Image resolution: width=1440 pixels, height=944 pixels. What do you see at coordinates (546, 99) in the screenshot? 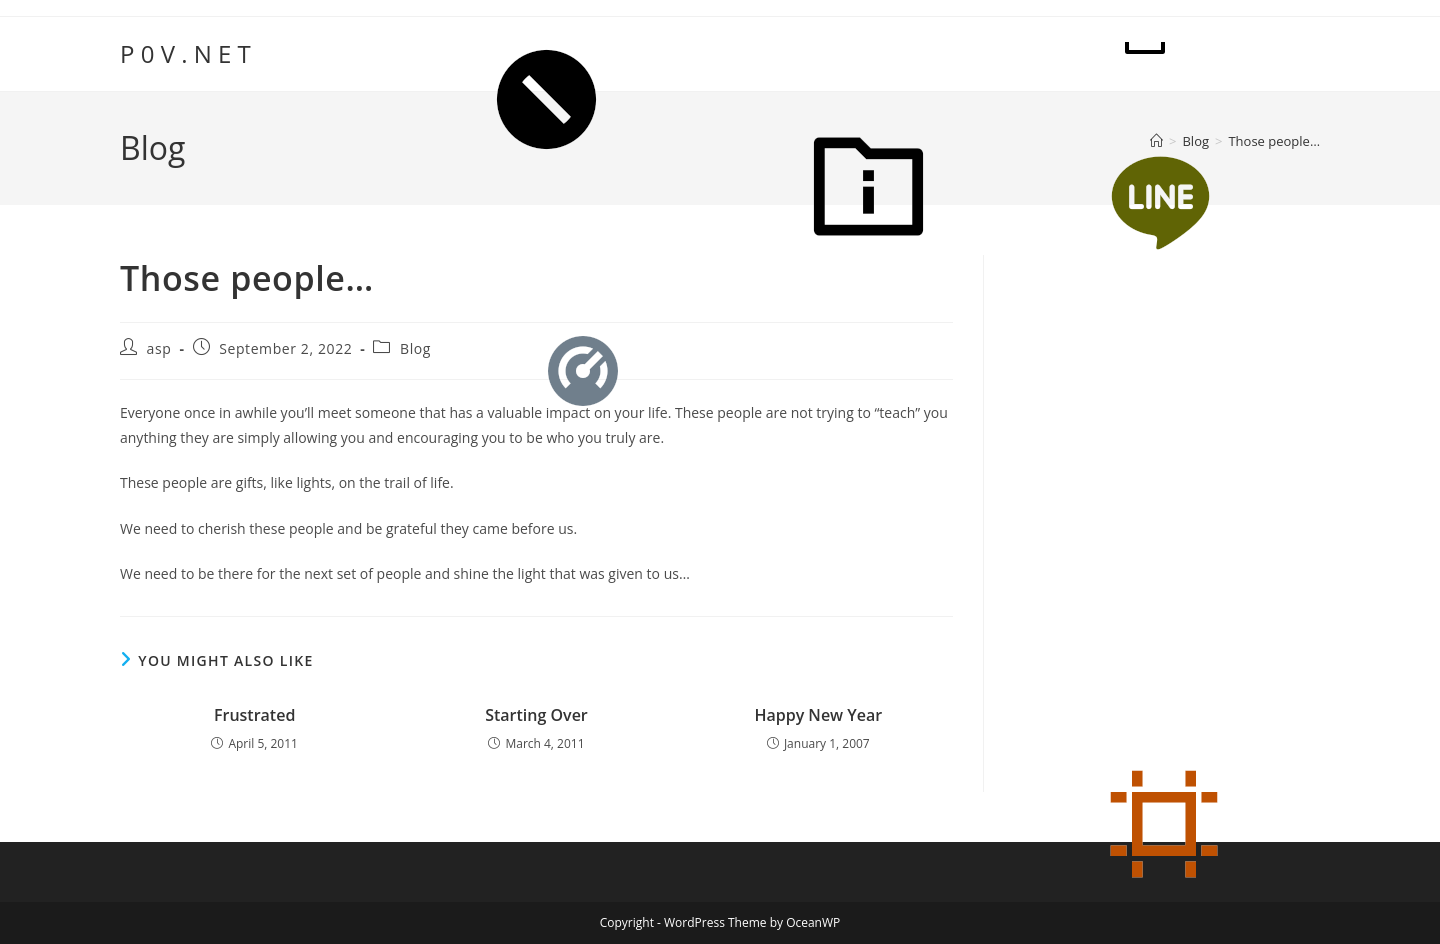
I see `indicates a forbidden or prohibited action` at bounding box center [546, 99].